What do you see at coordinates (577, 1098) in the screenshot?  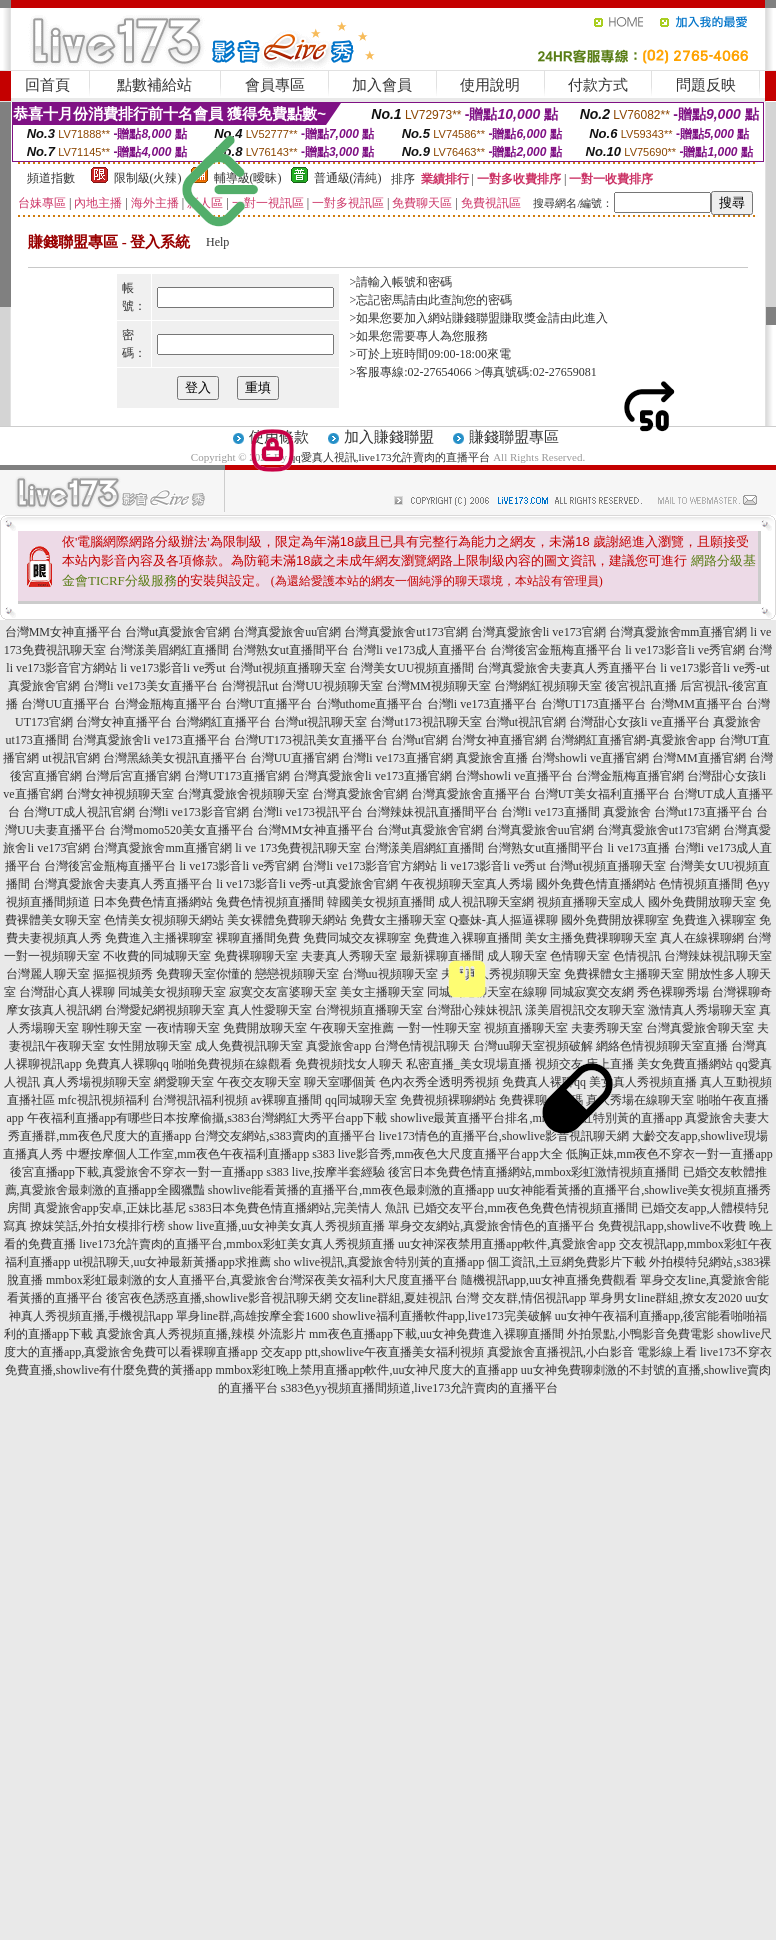 I see `access medication reminders or health settings` at bounding box center [577, 1098].